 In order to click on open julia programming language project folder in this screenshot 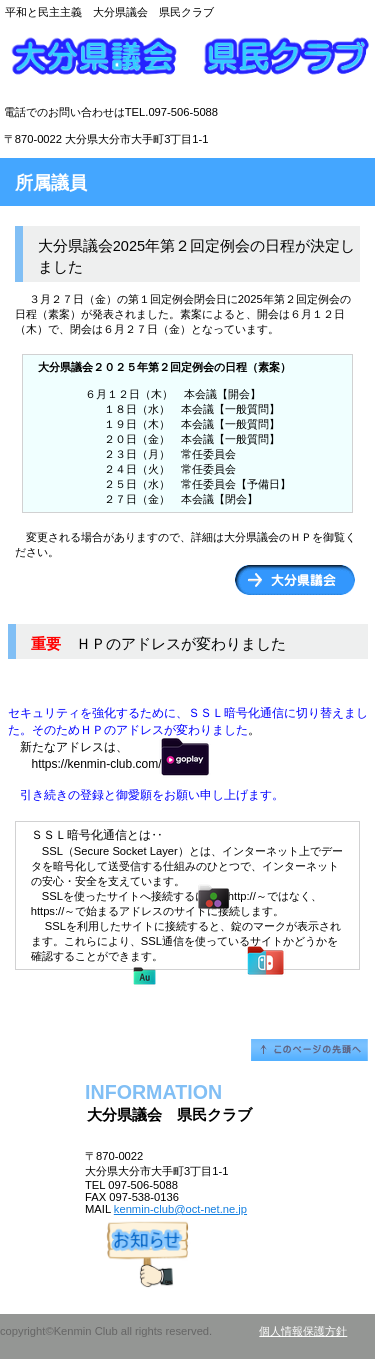, I will do `click(213, 897)`.